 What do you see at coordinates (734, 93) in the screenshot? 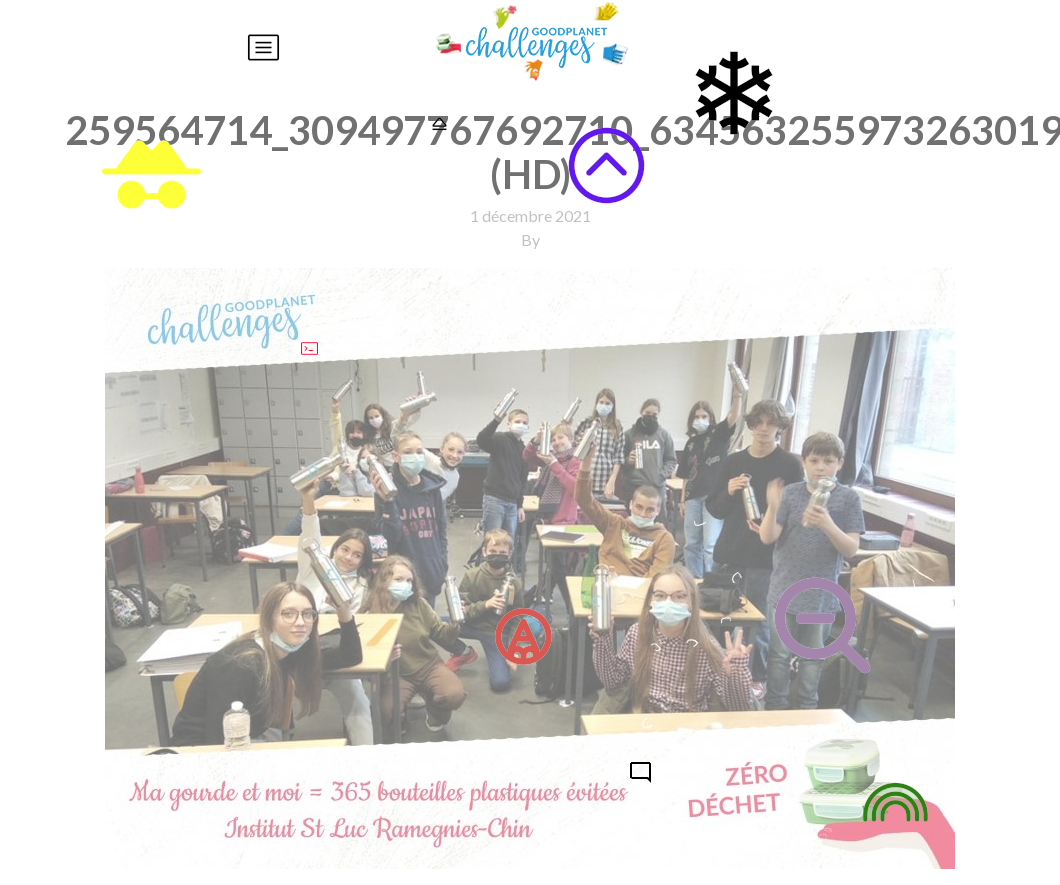
I see `indicates cold or winter weather conditions` at bounding box center [734, 93].